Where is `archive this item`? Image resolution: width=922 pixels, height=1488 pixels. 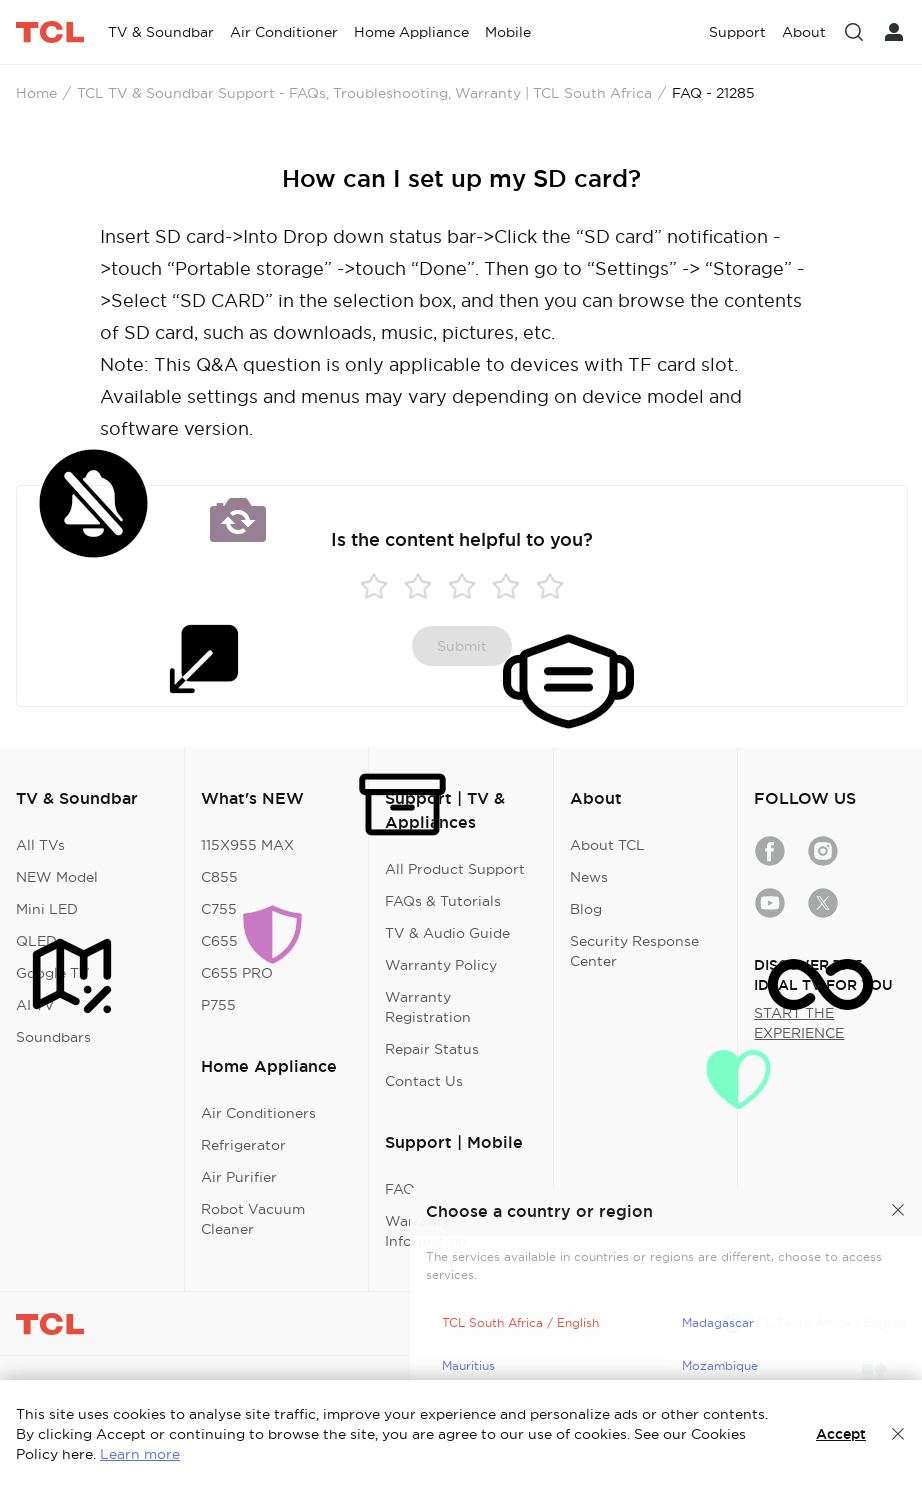 archive this item is located at coordinates (402, 804).